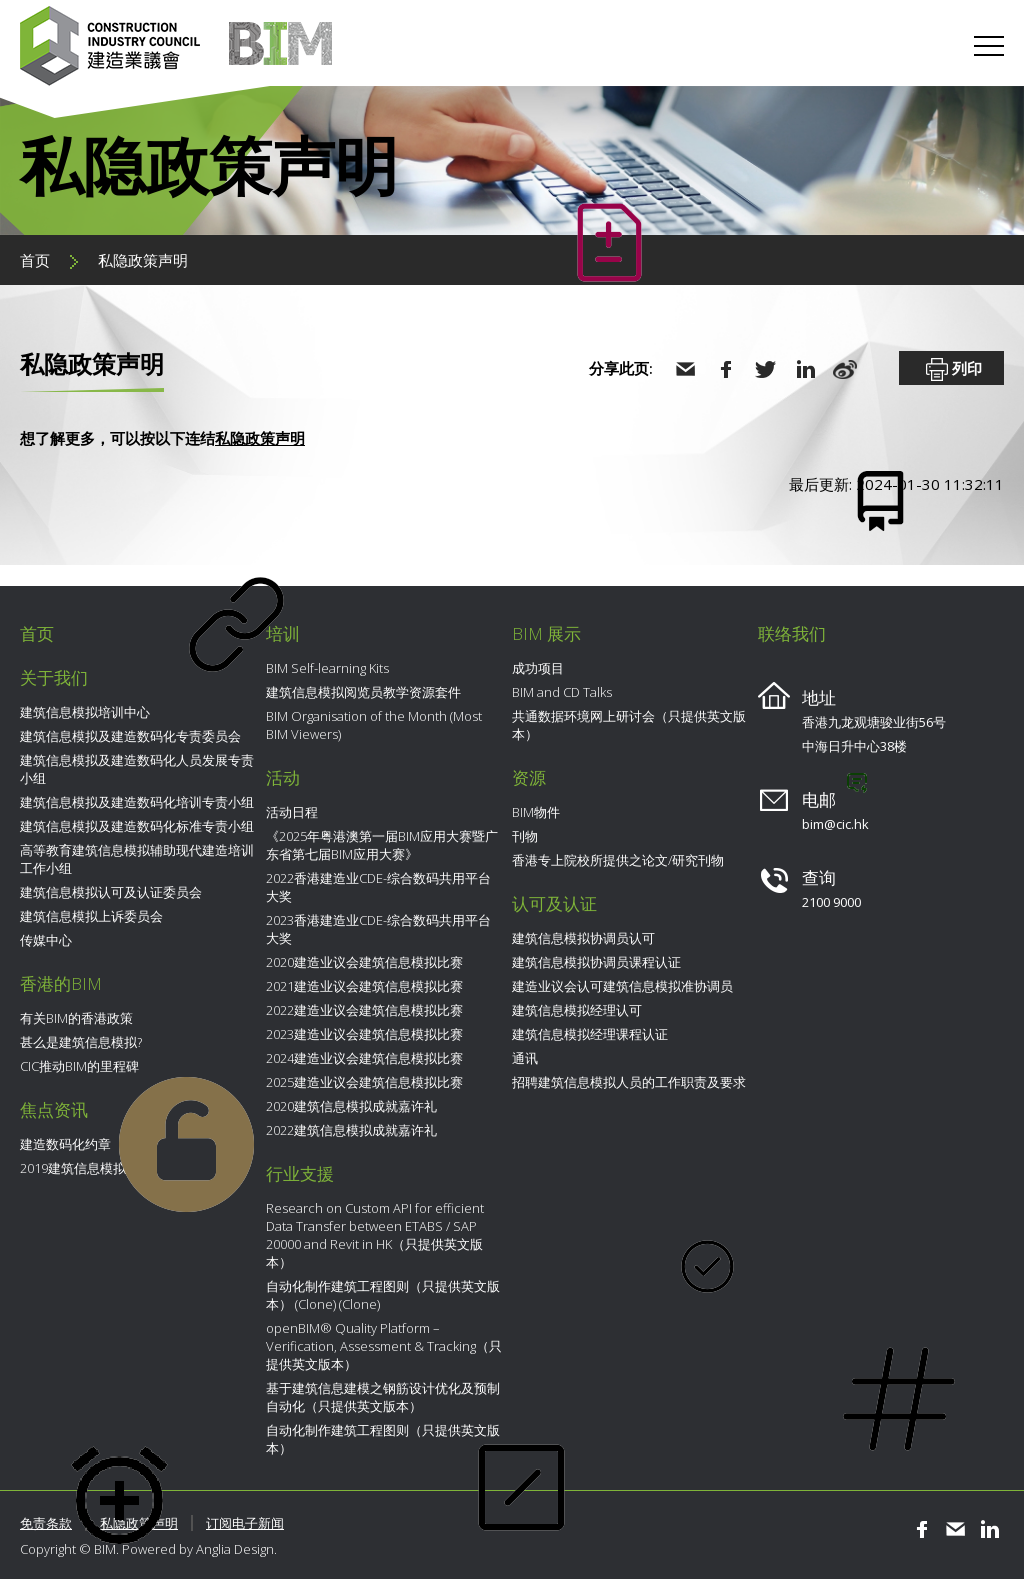 The width and height of the screenshot is (1024, 1579). I want to click on view public feed content, so click(186, 1144).